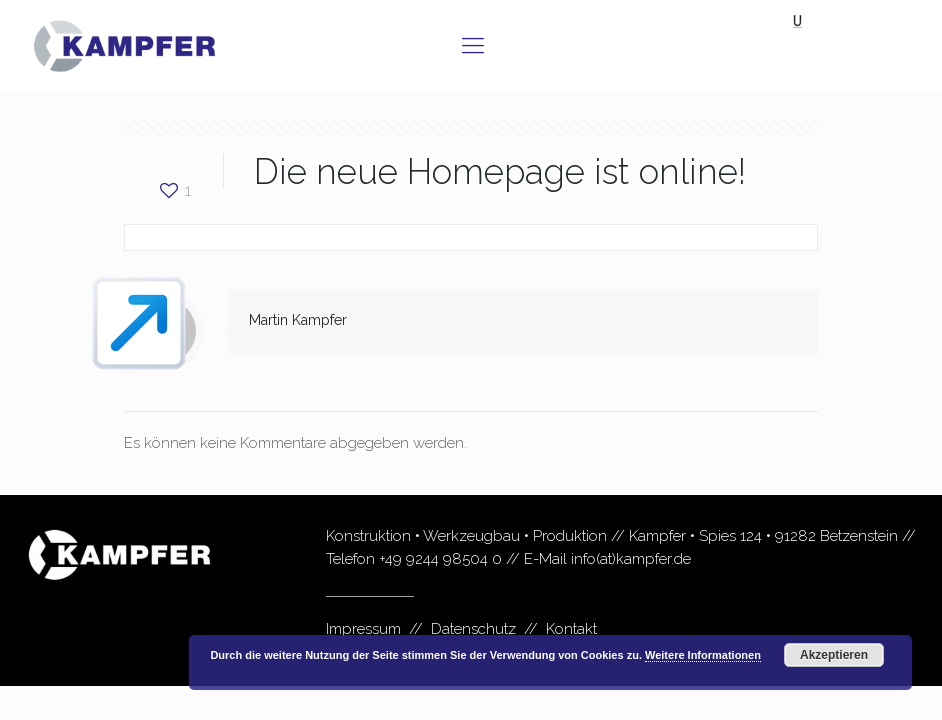 Image resolution: width=942 pixels, height=720 pixels. What do you see at coordinates (139, 323) in the screenshot?
I see `indicates a shortcut to another file or application` at bounding box center [139, 323].